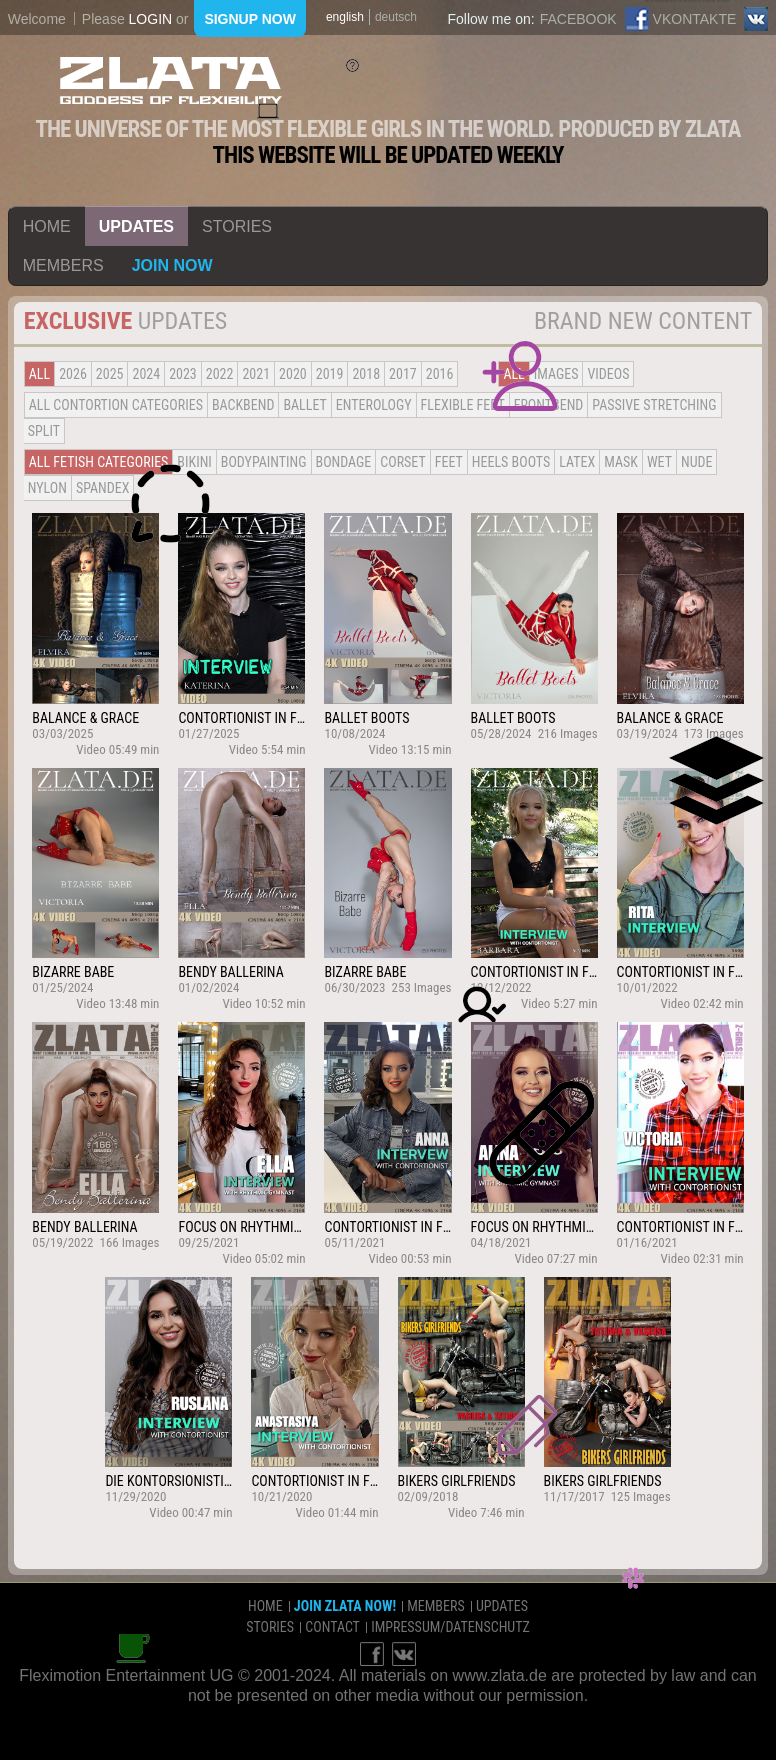 Image resolution: width=776 pixels, height=1760 pixels. What do you see at coordinates (542, 1133) in the screenshot?
I see `access first aid or medical information` at bounding box center [542, 1133].